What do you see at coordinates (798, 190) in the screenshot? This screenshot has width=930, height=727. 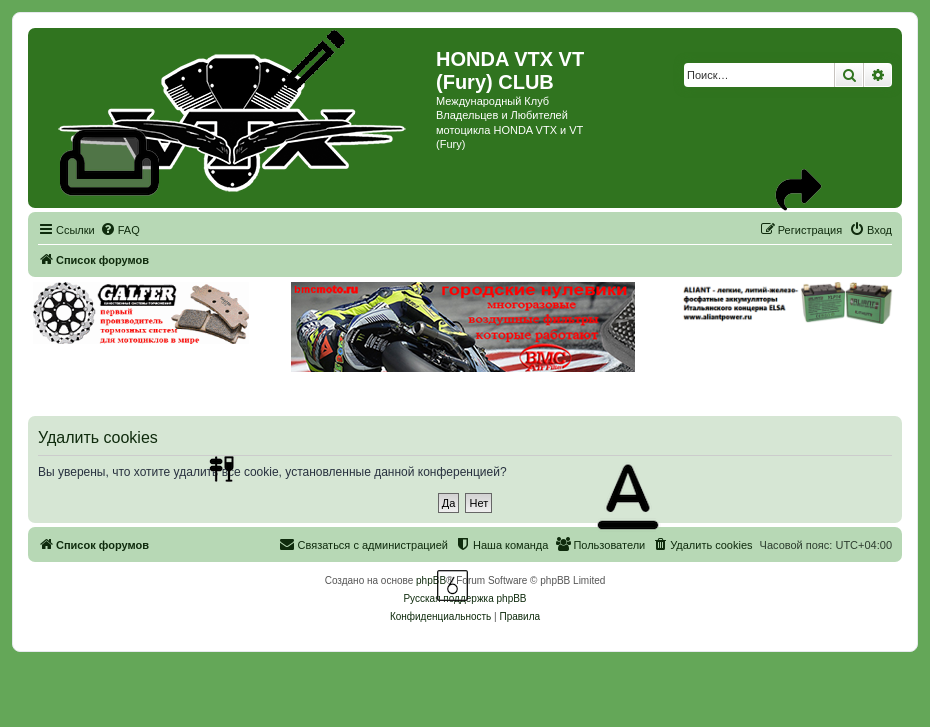 I see `share this content` at bounding box center [798, 190].